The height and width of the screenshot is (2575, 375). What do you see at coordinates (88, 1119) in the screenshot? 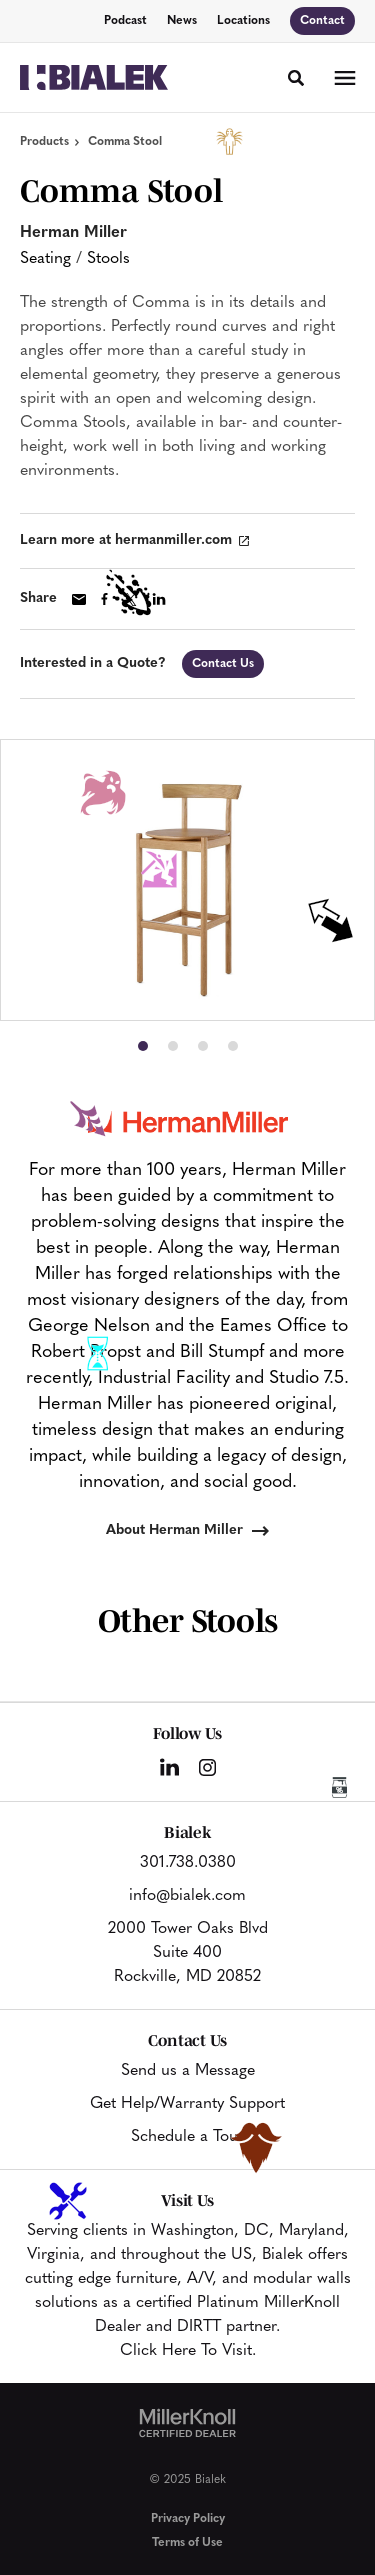
I see `launch projectile weapon in game` at bounding box center [88, 1119].